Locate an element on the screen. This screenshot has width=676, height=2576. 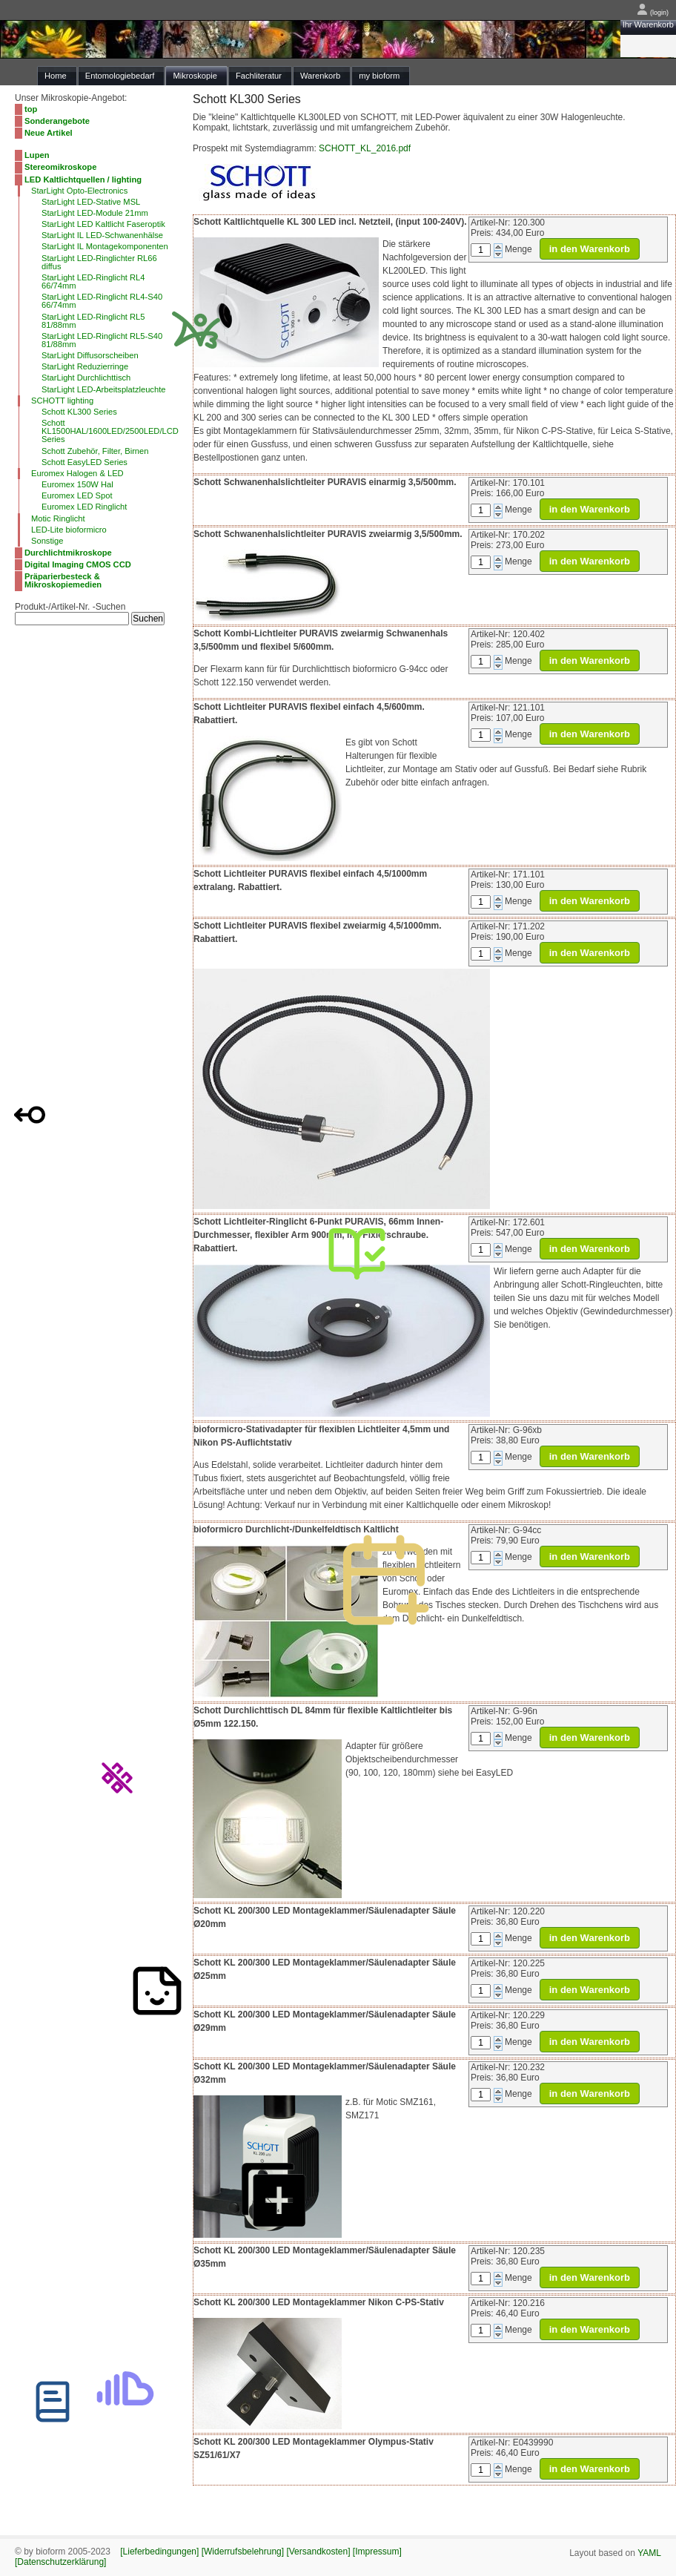
swipe left to dismiss or navigate back is located at coordinates (30, 1115).